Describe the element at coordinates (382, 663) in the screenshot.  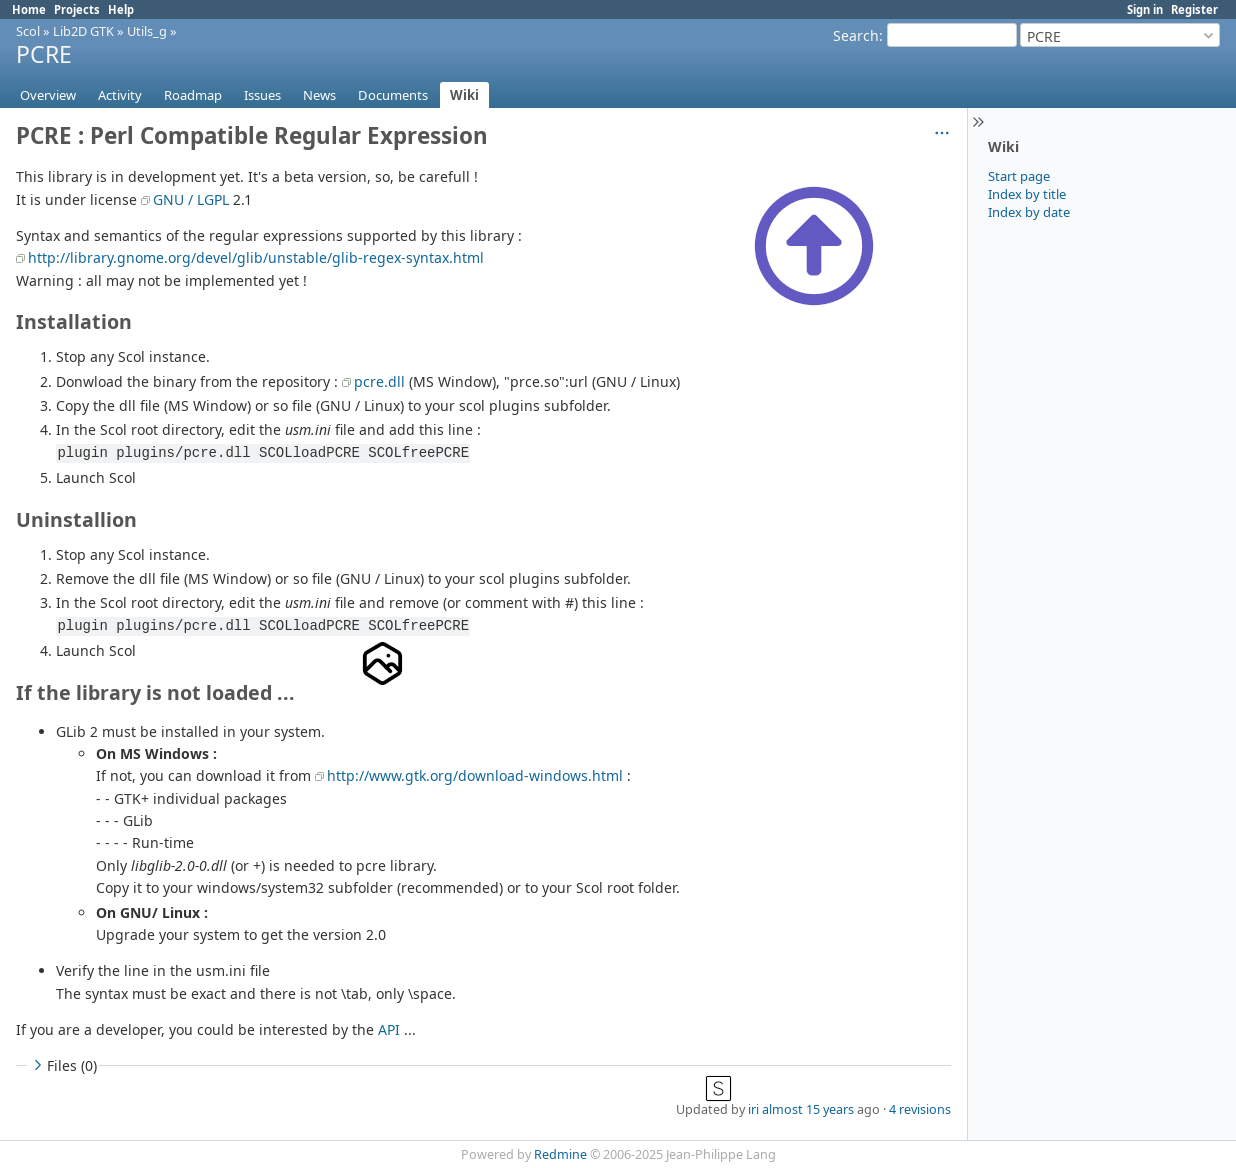
I see `view photos in hexagonal frame` at that location.